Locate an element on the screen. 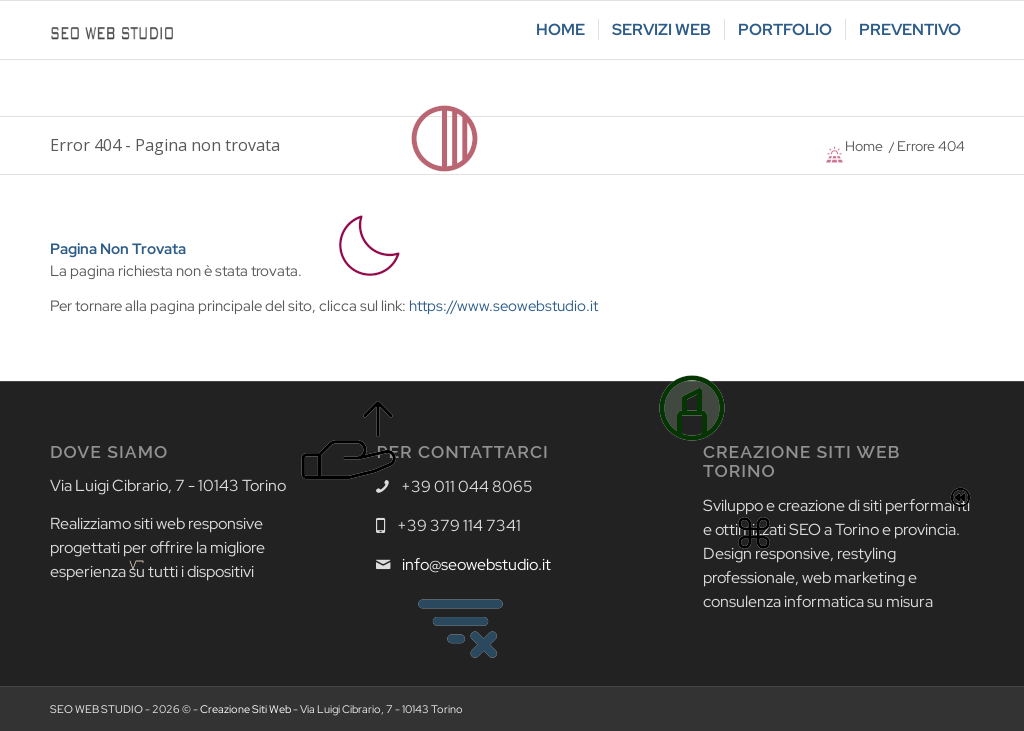 The width and height of the screenshot is (1024, 731). clear all active filters is located at coordinates (460, 618).